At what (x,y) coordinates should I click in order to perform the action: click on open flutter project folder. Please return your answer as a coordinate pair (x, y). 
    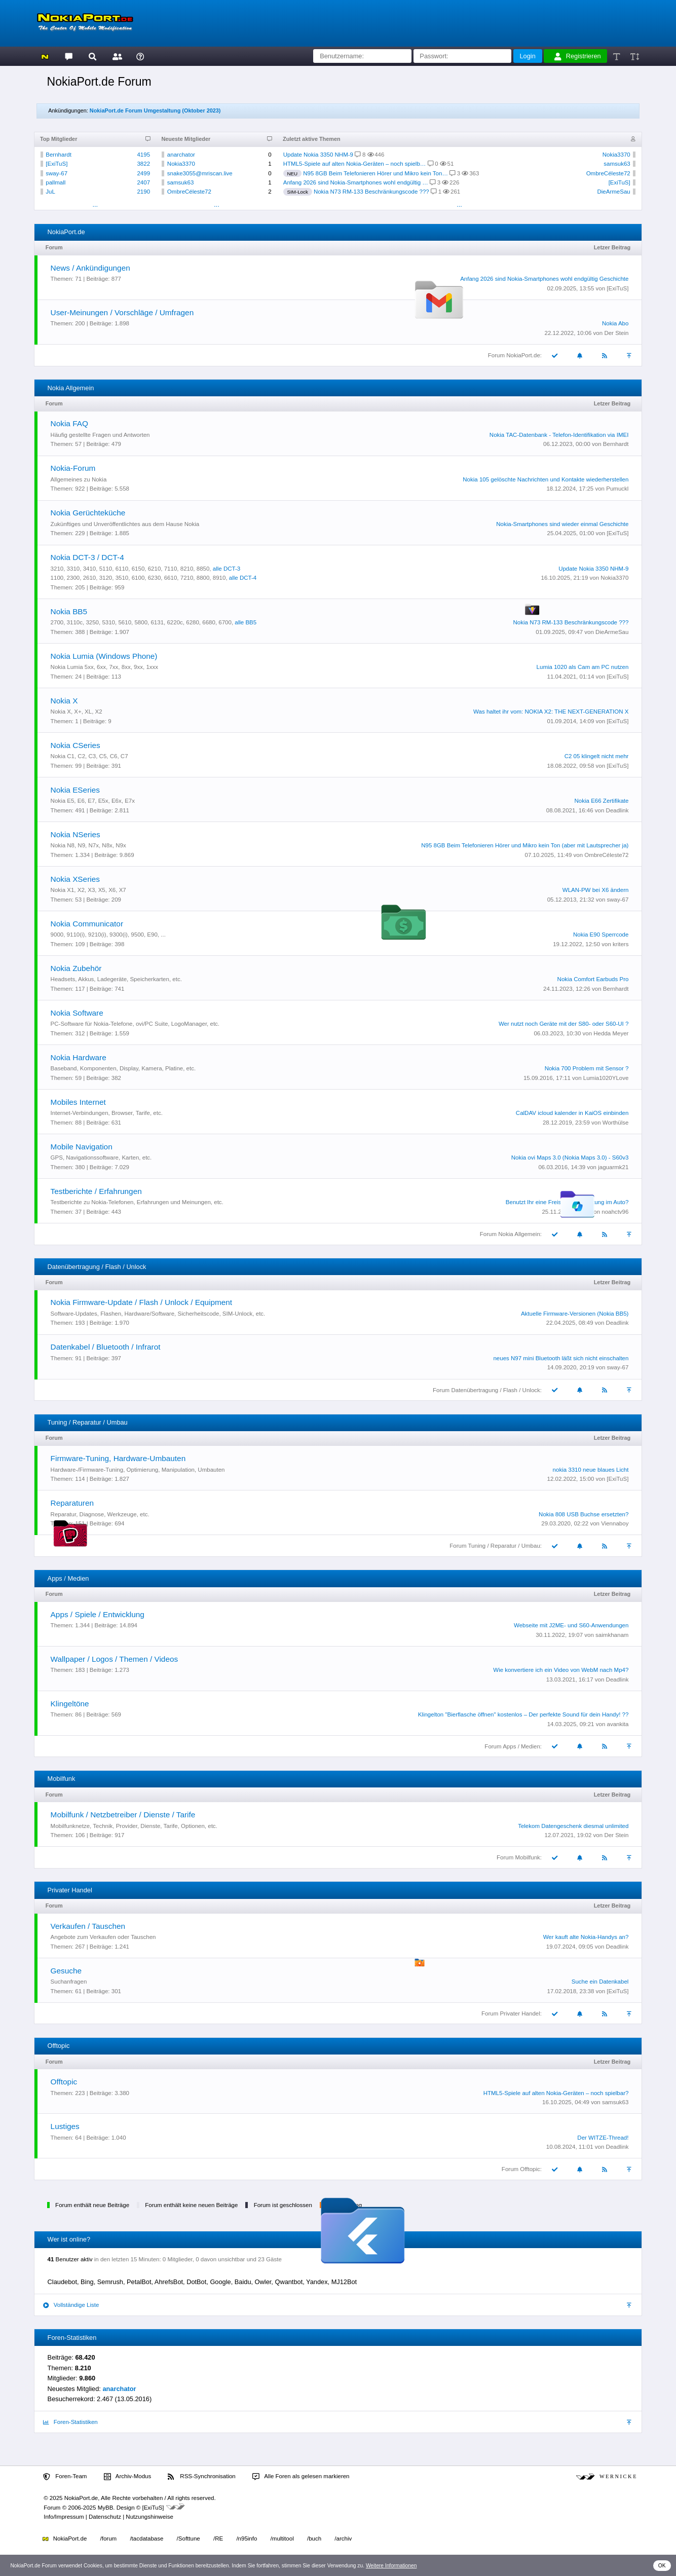
    Looking at the image, I should click on (362, 2233).